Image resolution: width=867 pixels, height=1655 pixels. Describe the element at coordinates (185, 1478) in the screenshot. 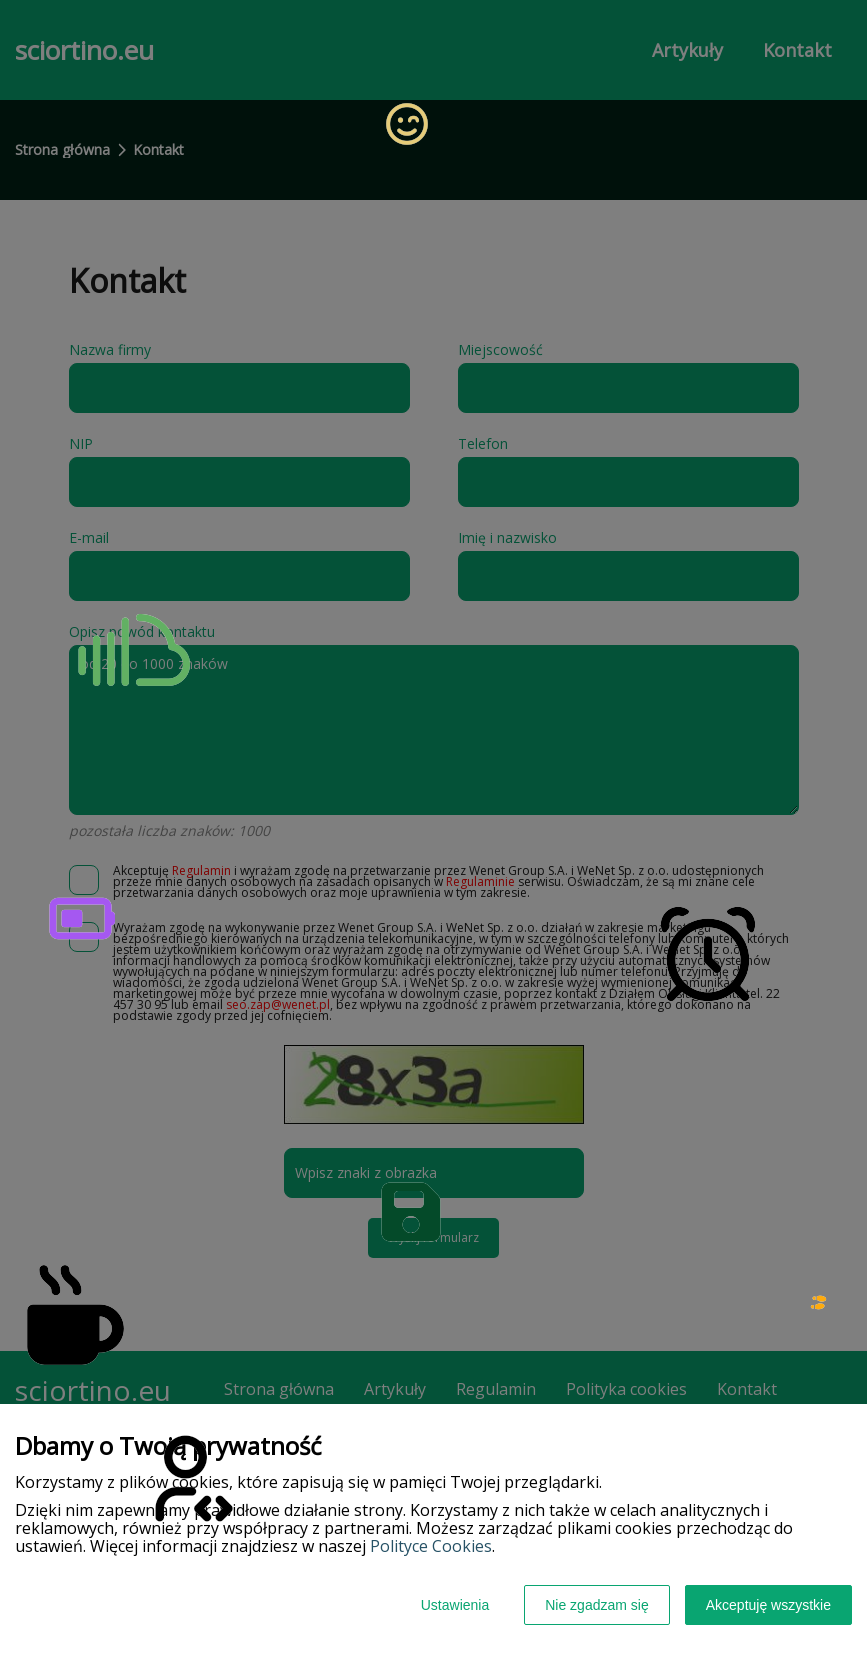

I see `view developer profile` at that location.